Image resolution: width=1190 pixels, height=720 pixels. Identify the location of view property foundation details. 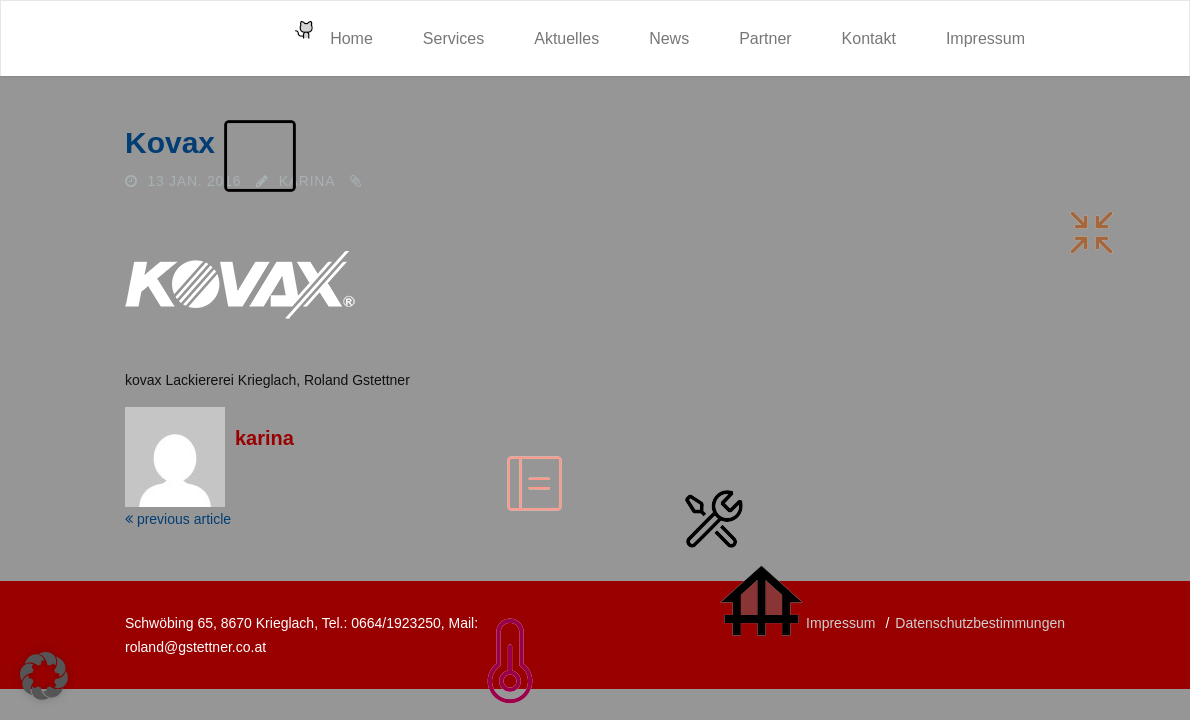
(761, 602).